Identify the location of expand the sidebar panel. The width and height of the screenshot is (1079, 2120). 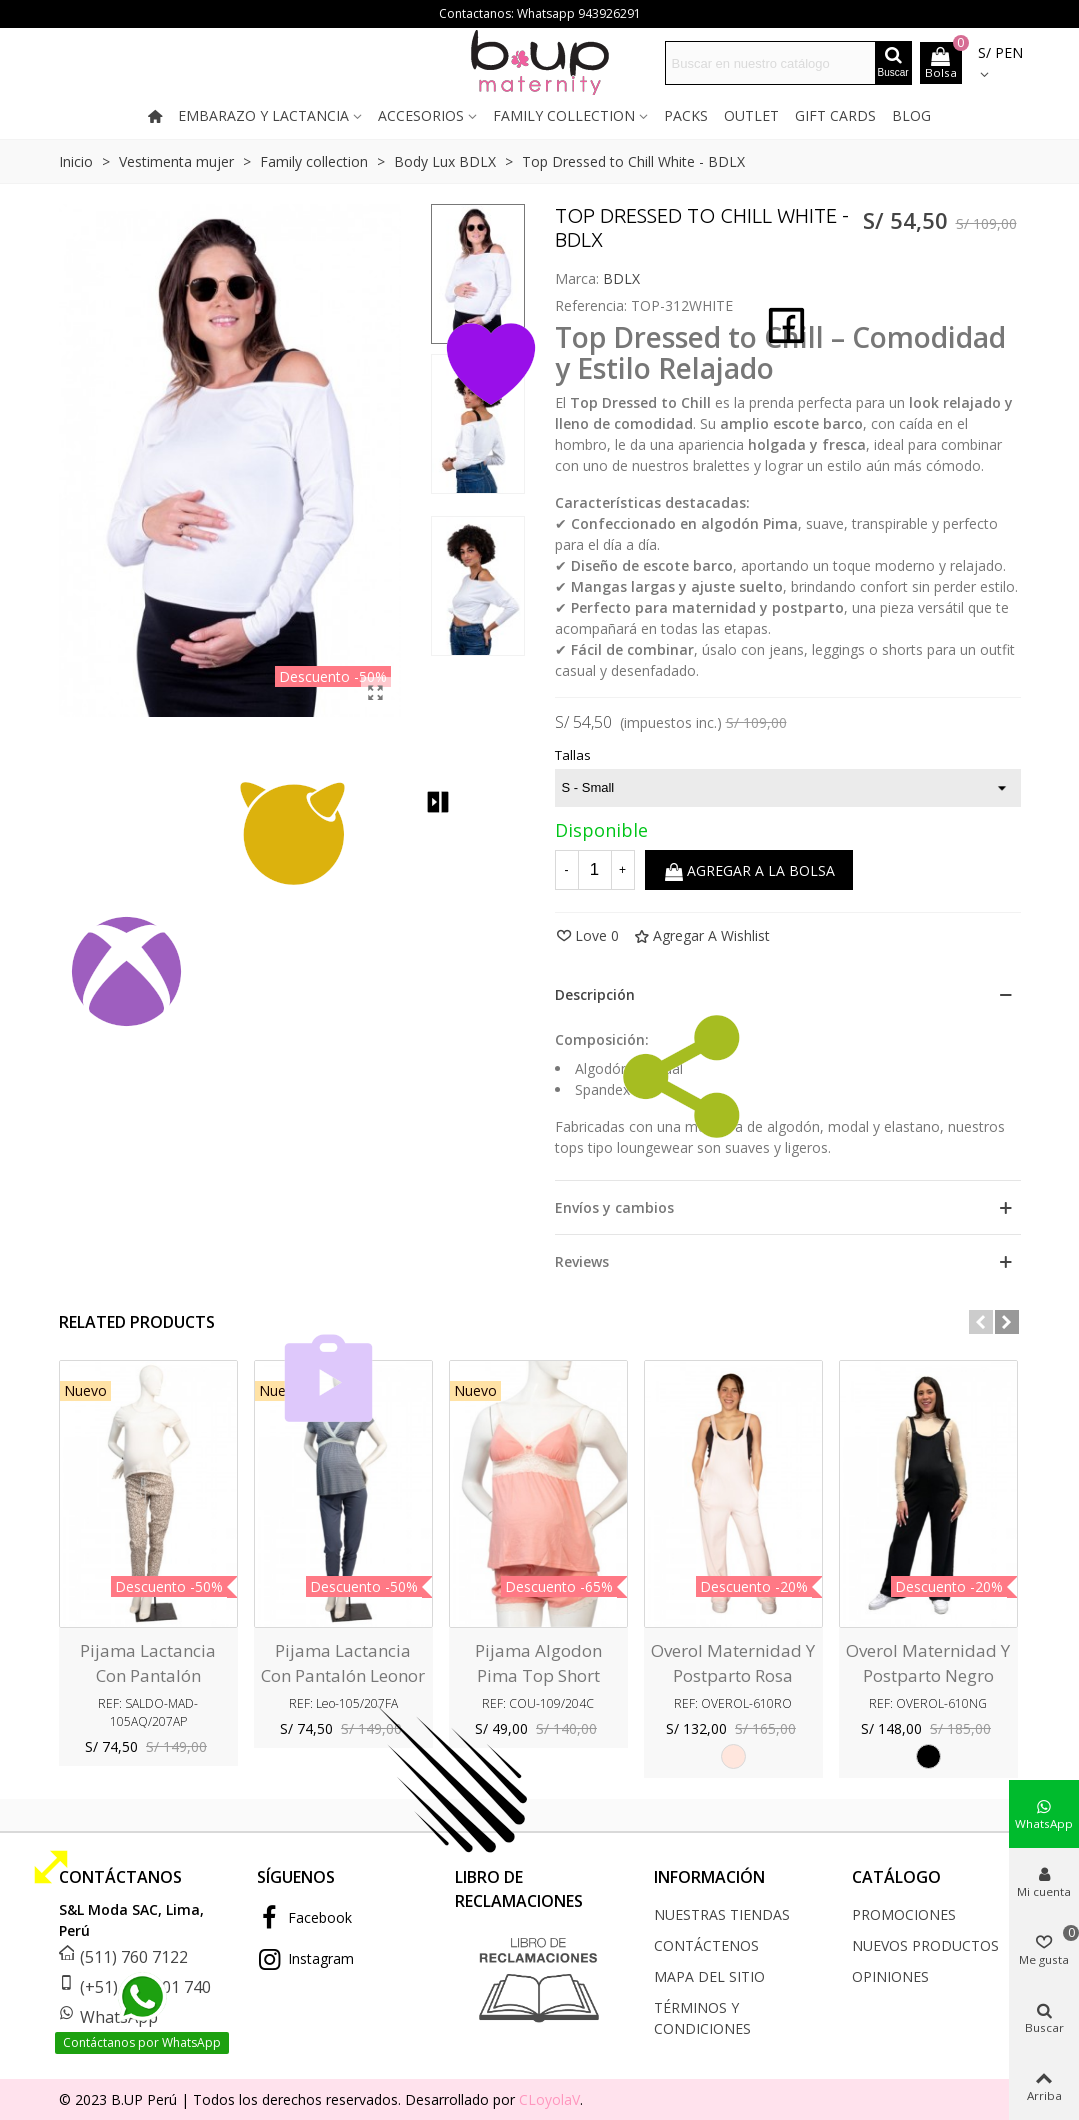
(438, 802).